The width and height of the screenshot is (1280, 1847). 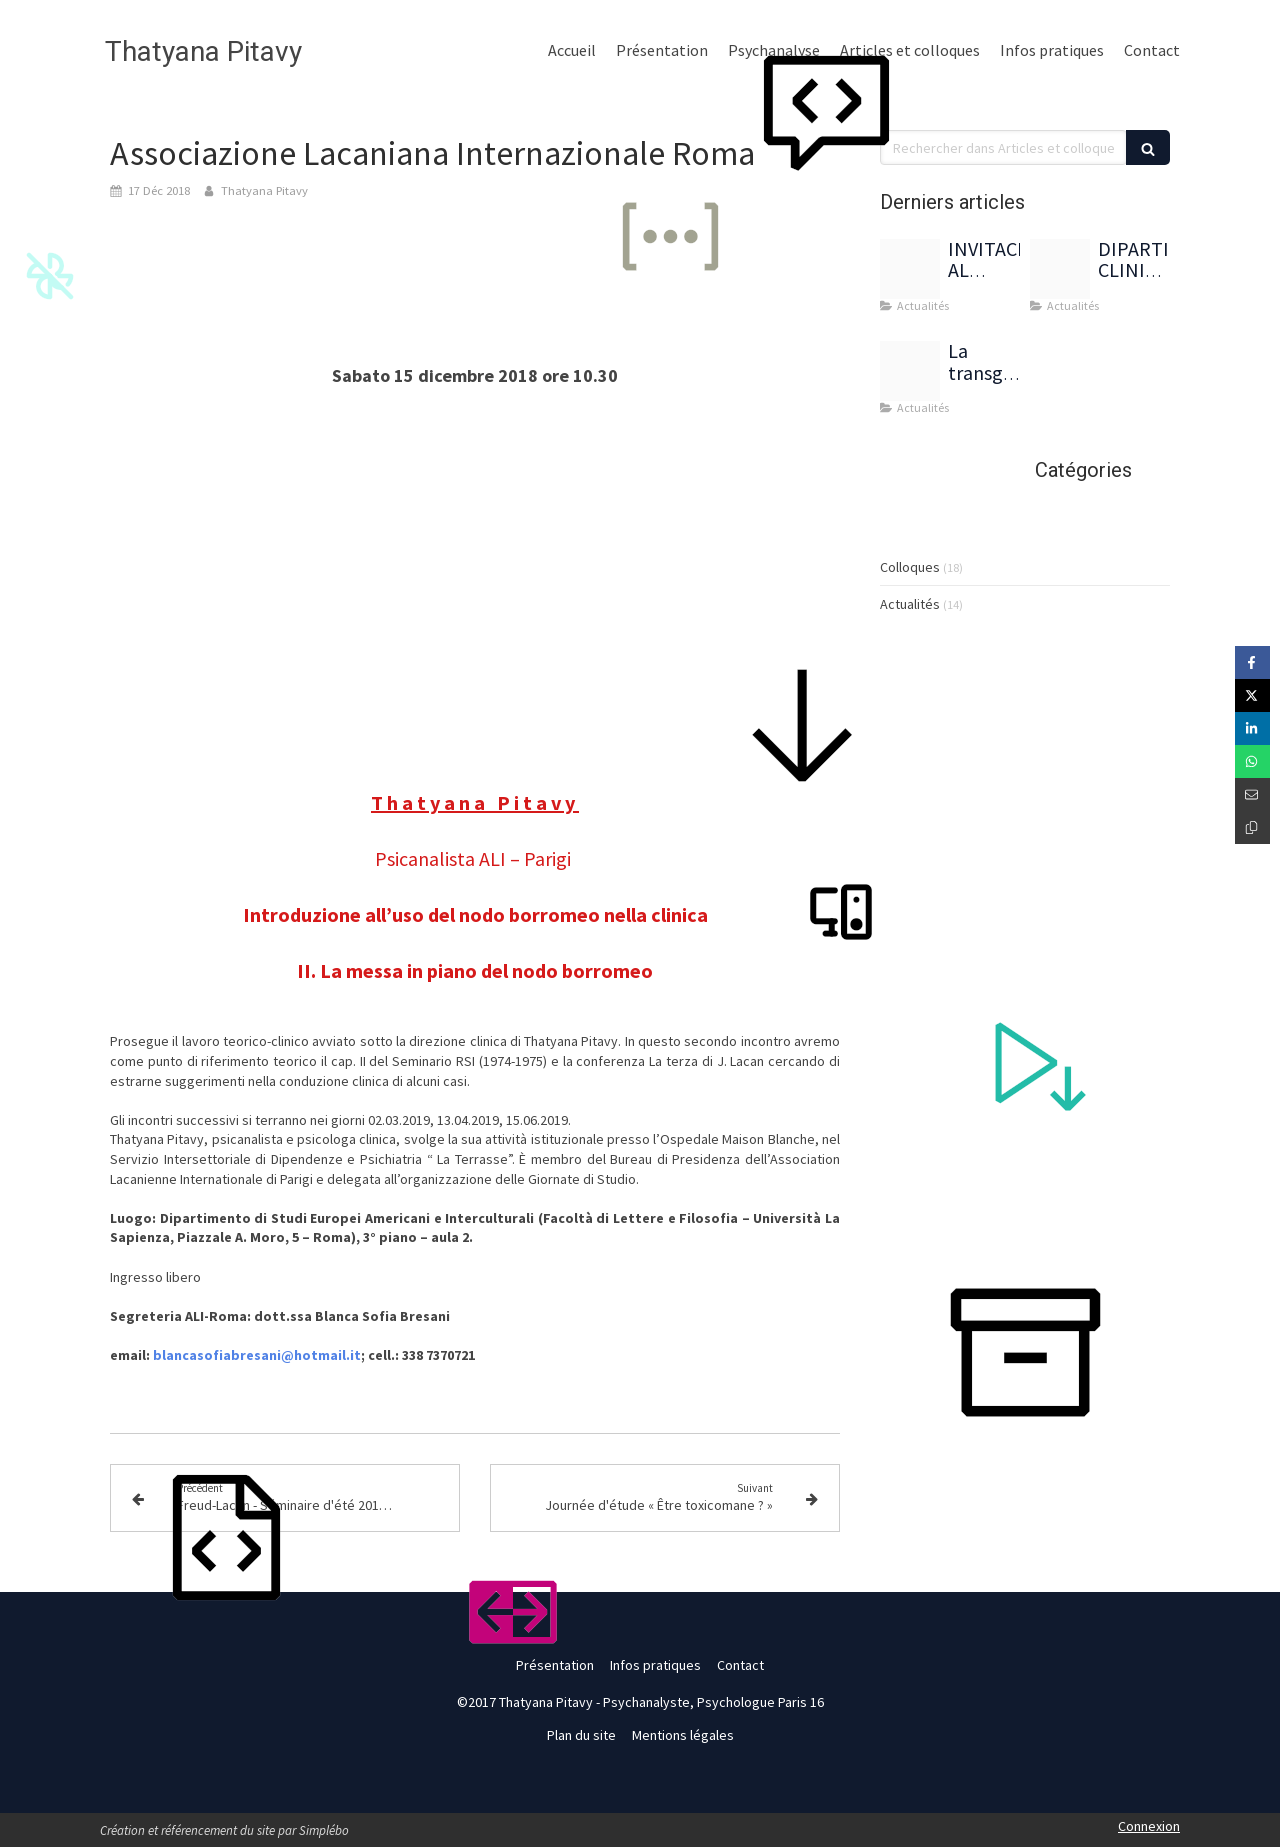 I want to click on wind energy source disabled or unavailable, so click(x=50, y=276).